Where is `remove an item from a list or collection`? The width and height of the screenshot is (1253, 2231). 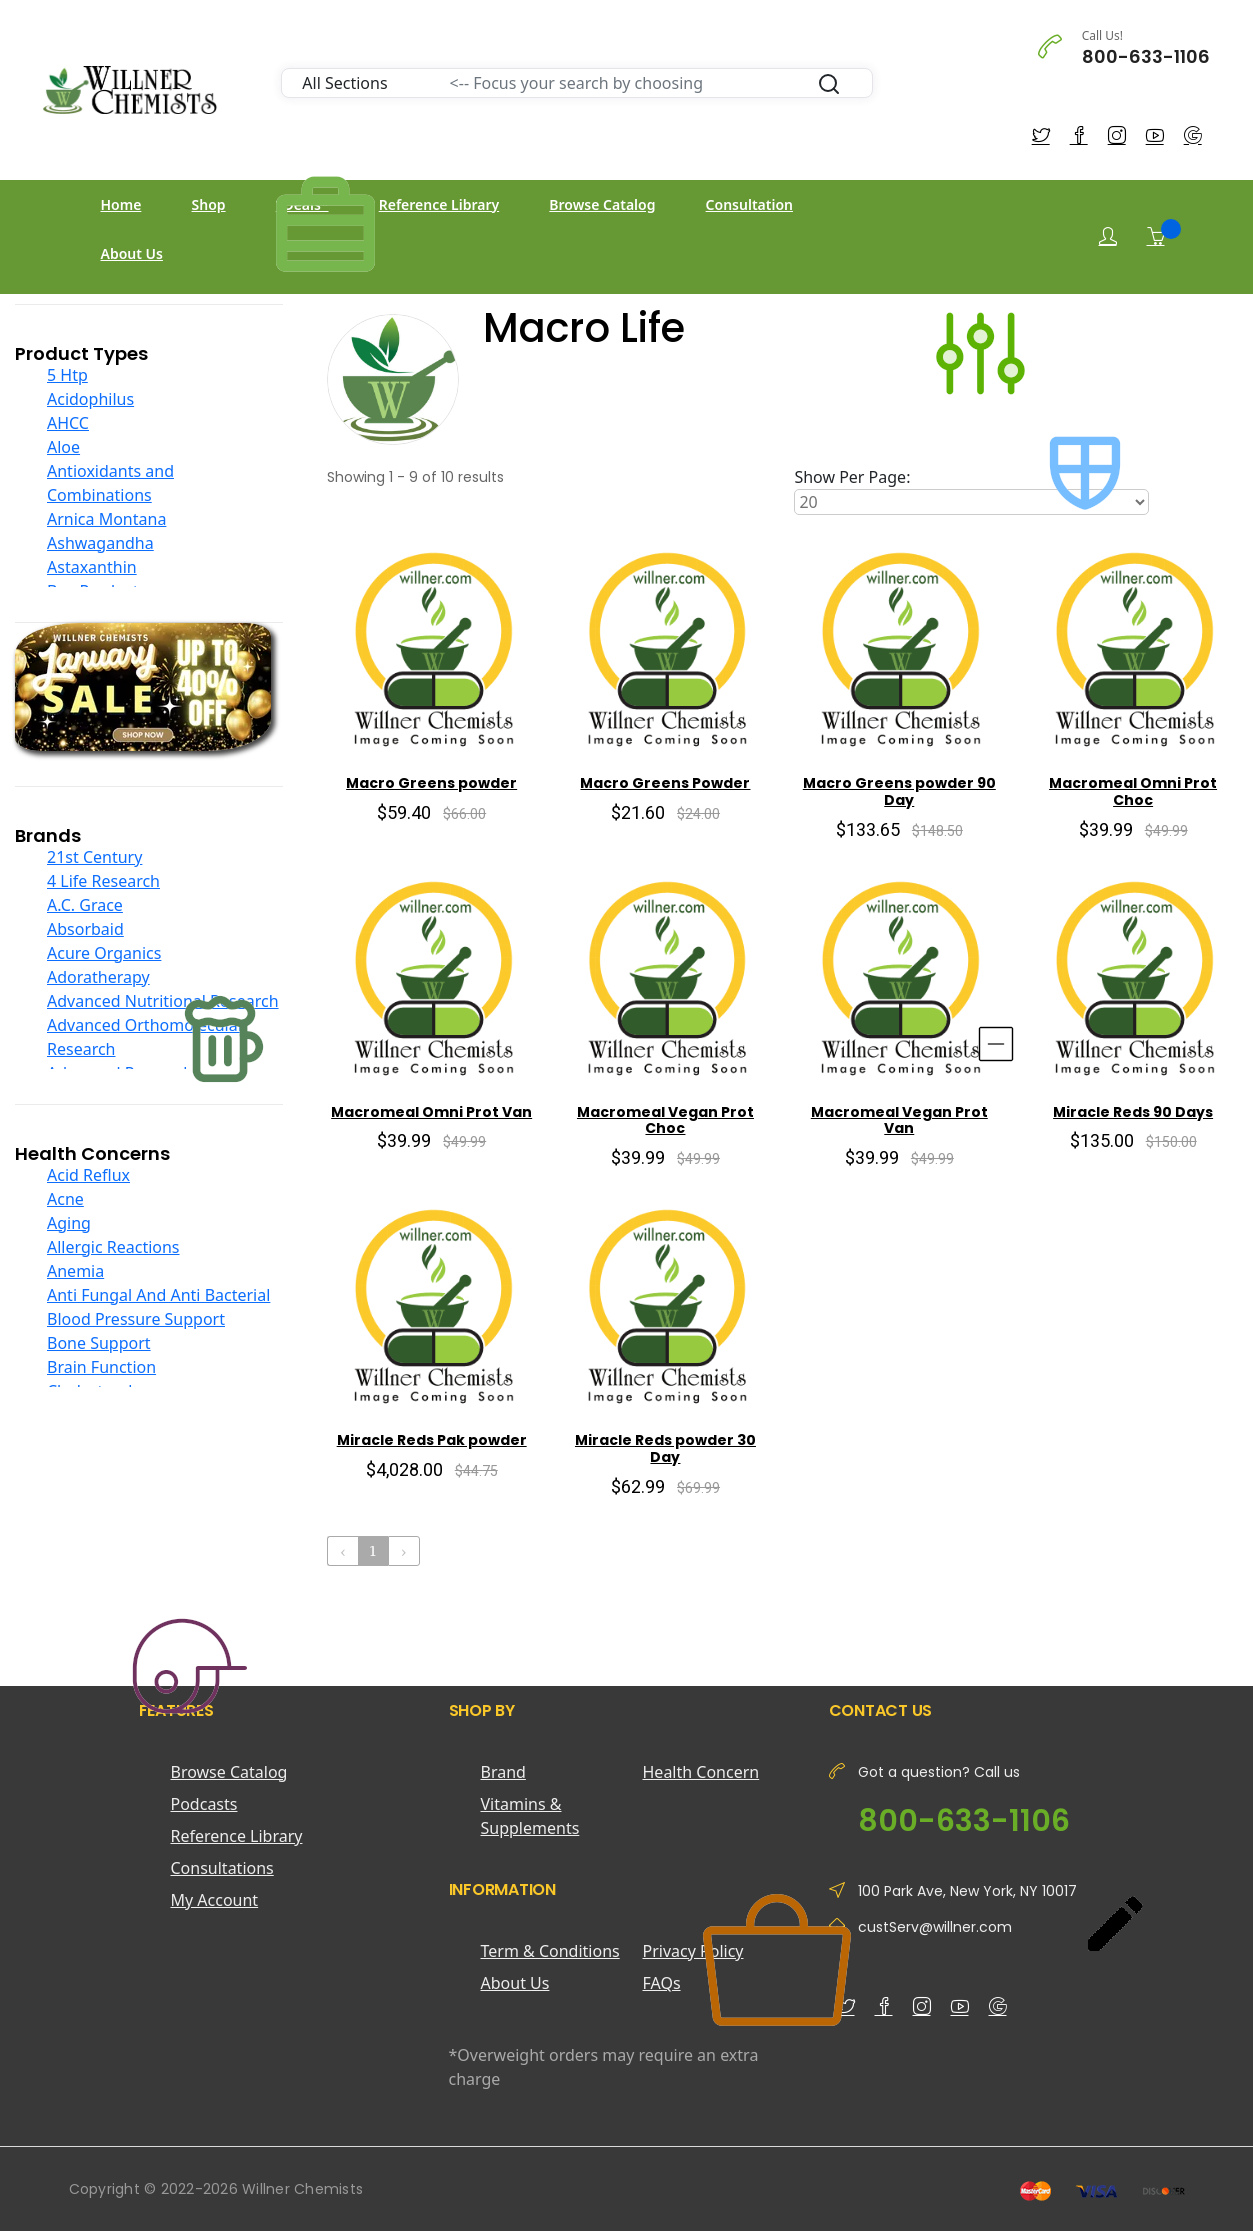 remove an item from a list or collection is located at coordinates (996, 1044).